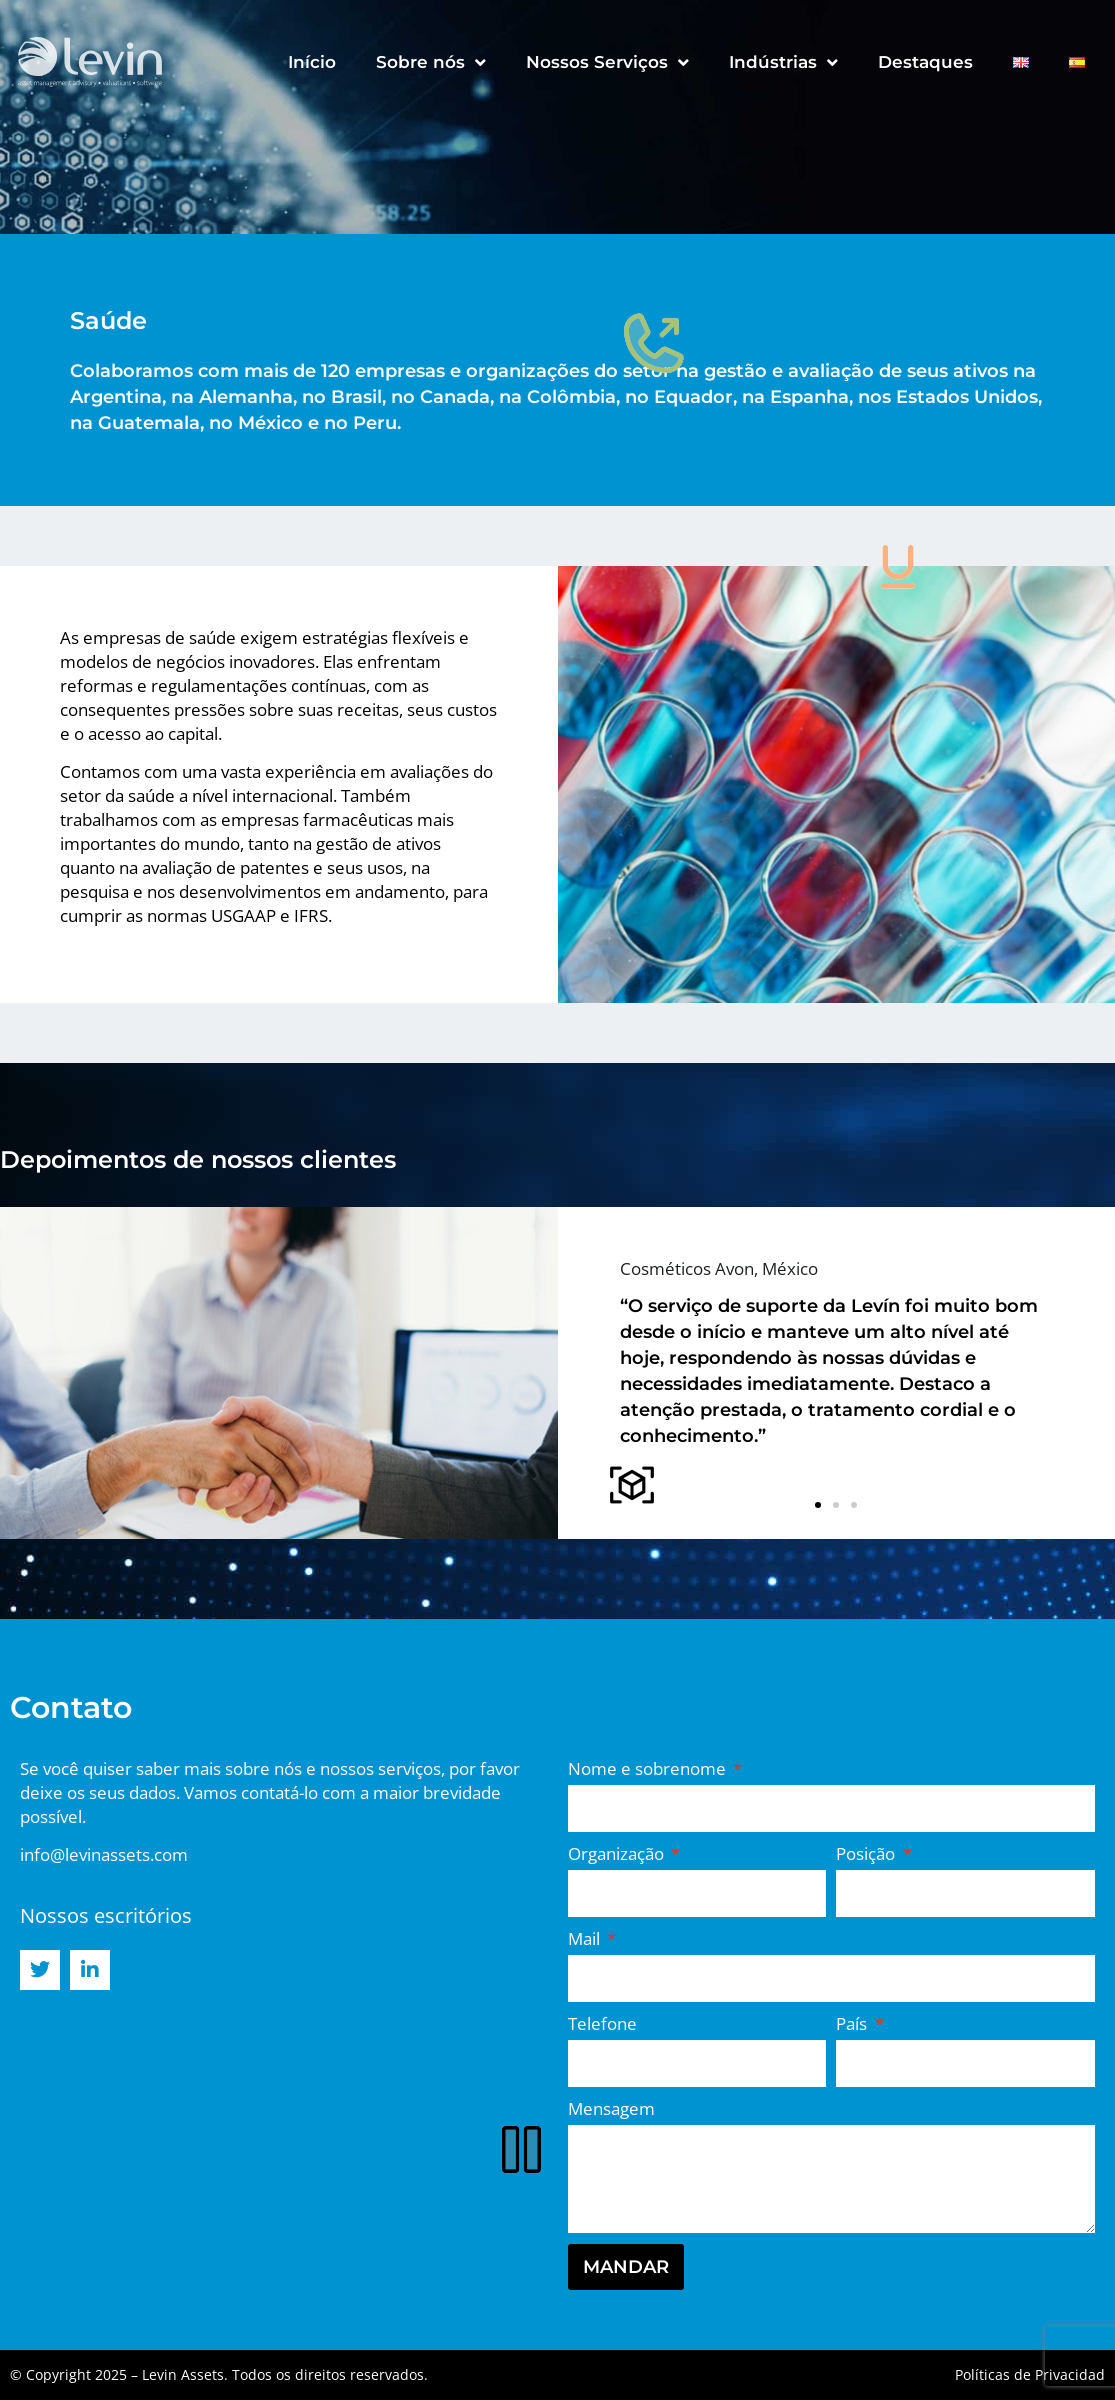  Describe the element at coordinates (655, 342) in the screenshot. I see `make an outgoing call` at that location.